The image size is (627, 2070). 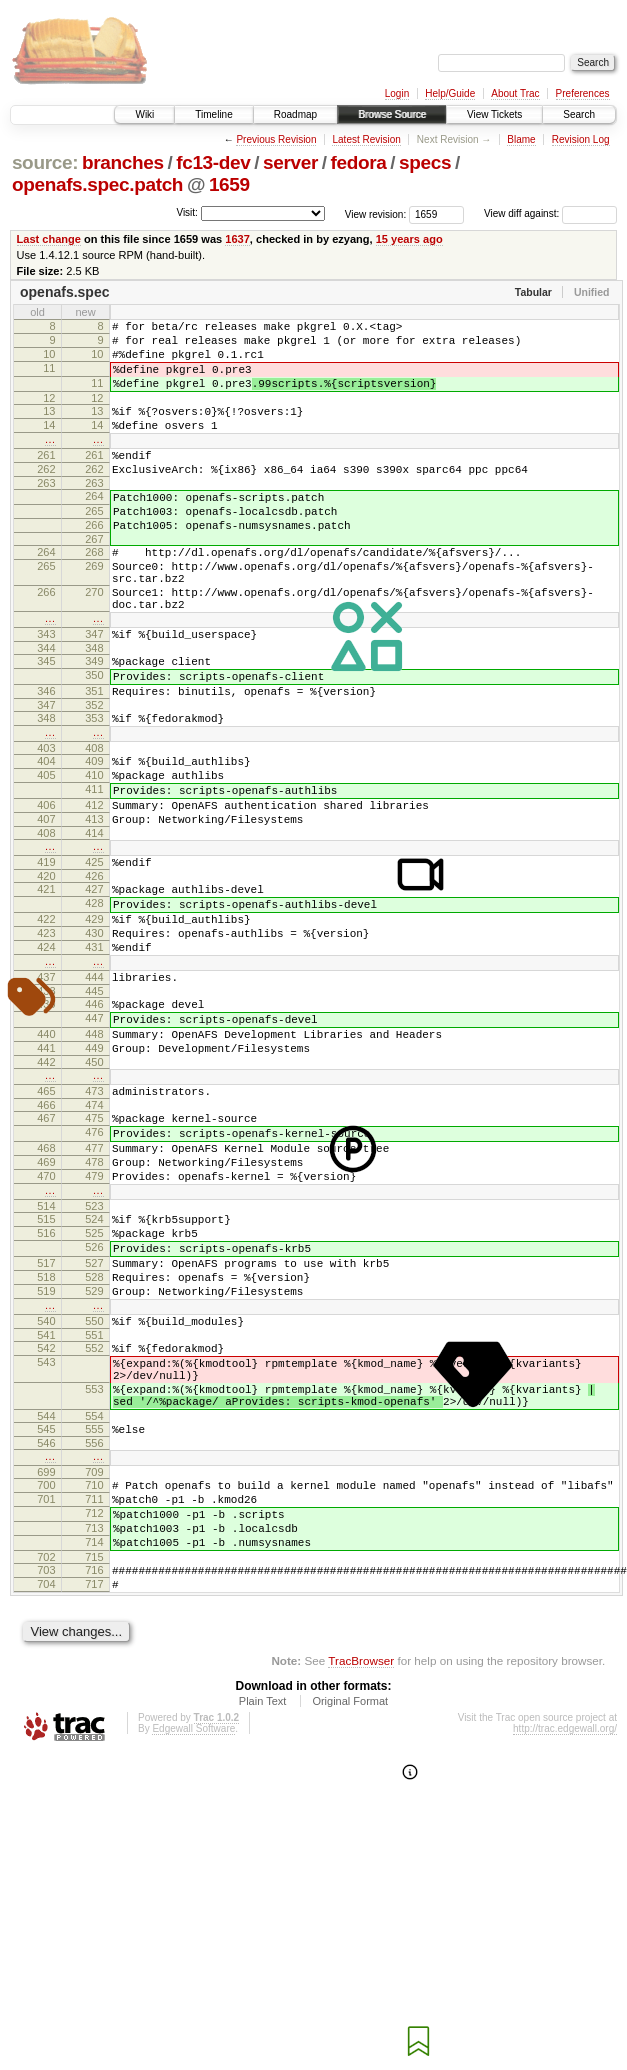 What do you see at coordinates (353, 1149) in the screenshot?
I see `dry clean with perchloroethylene solvent` at bounding box center [353, 1149].